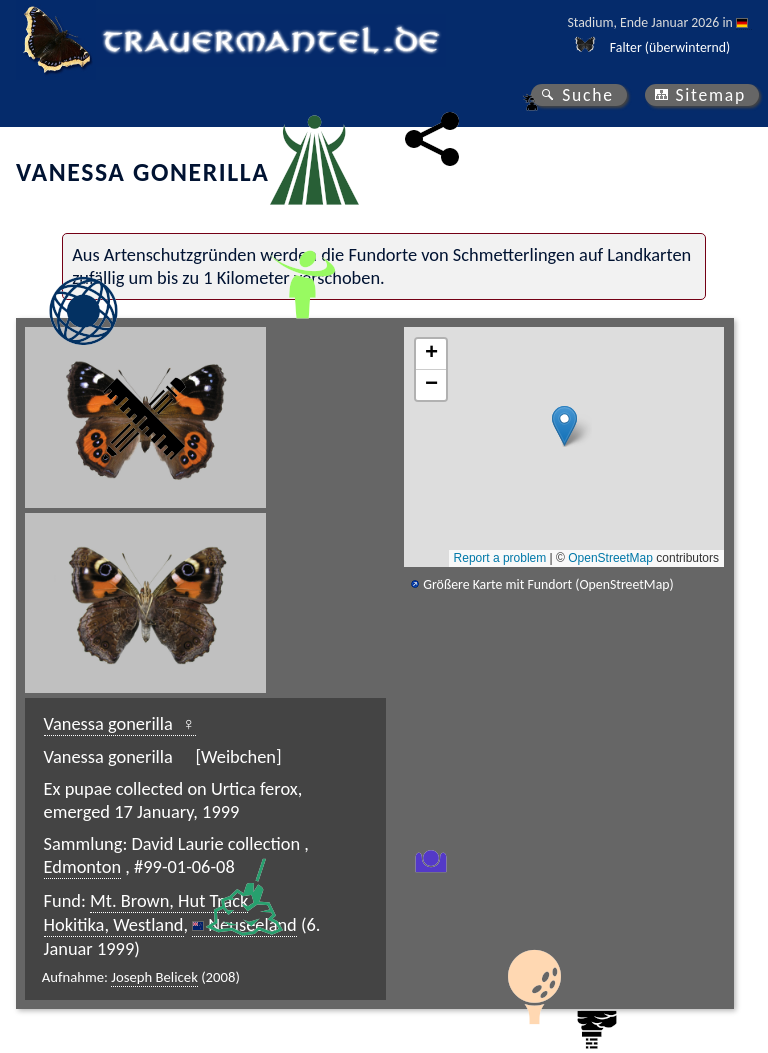 This screenshot has height=1053, width=768. Describe the element at coordinates (431, 860) in the screenshot. I see `ancient egyptian symbol representing the horizon or sunrise` at that location.